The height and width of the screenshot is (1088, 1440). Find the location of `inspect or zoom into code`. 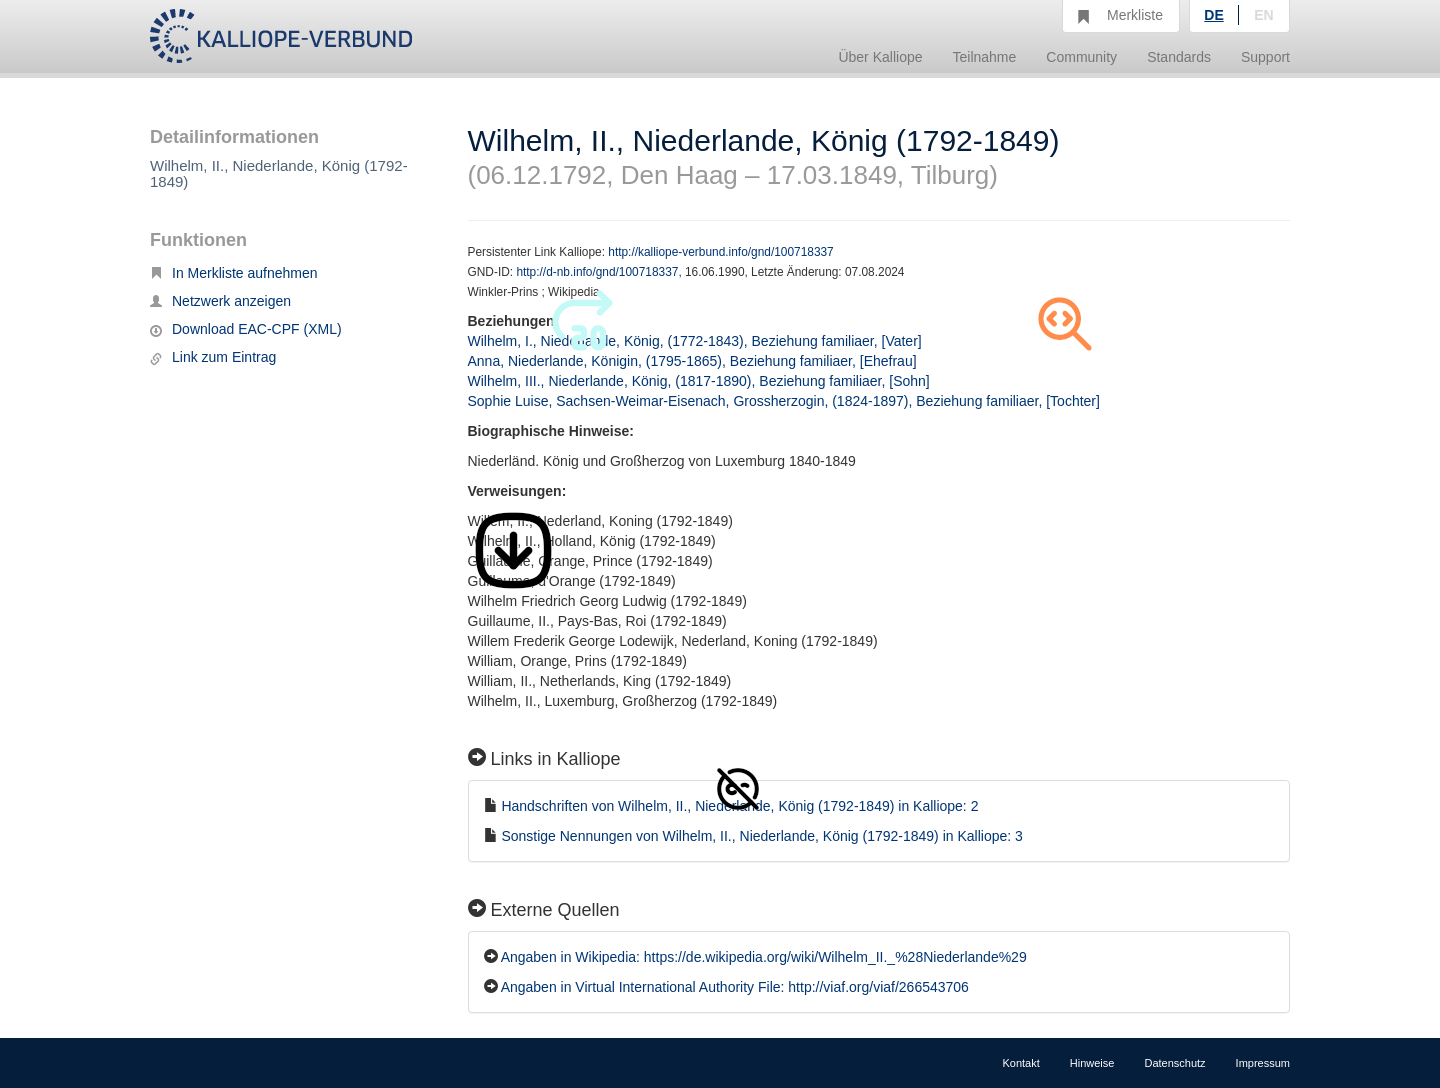

inspect or zoom into code is located at coordinates (1065, 324).